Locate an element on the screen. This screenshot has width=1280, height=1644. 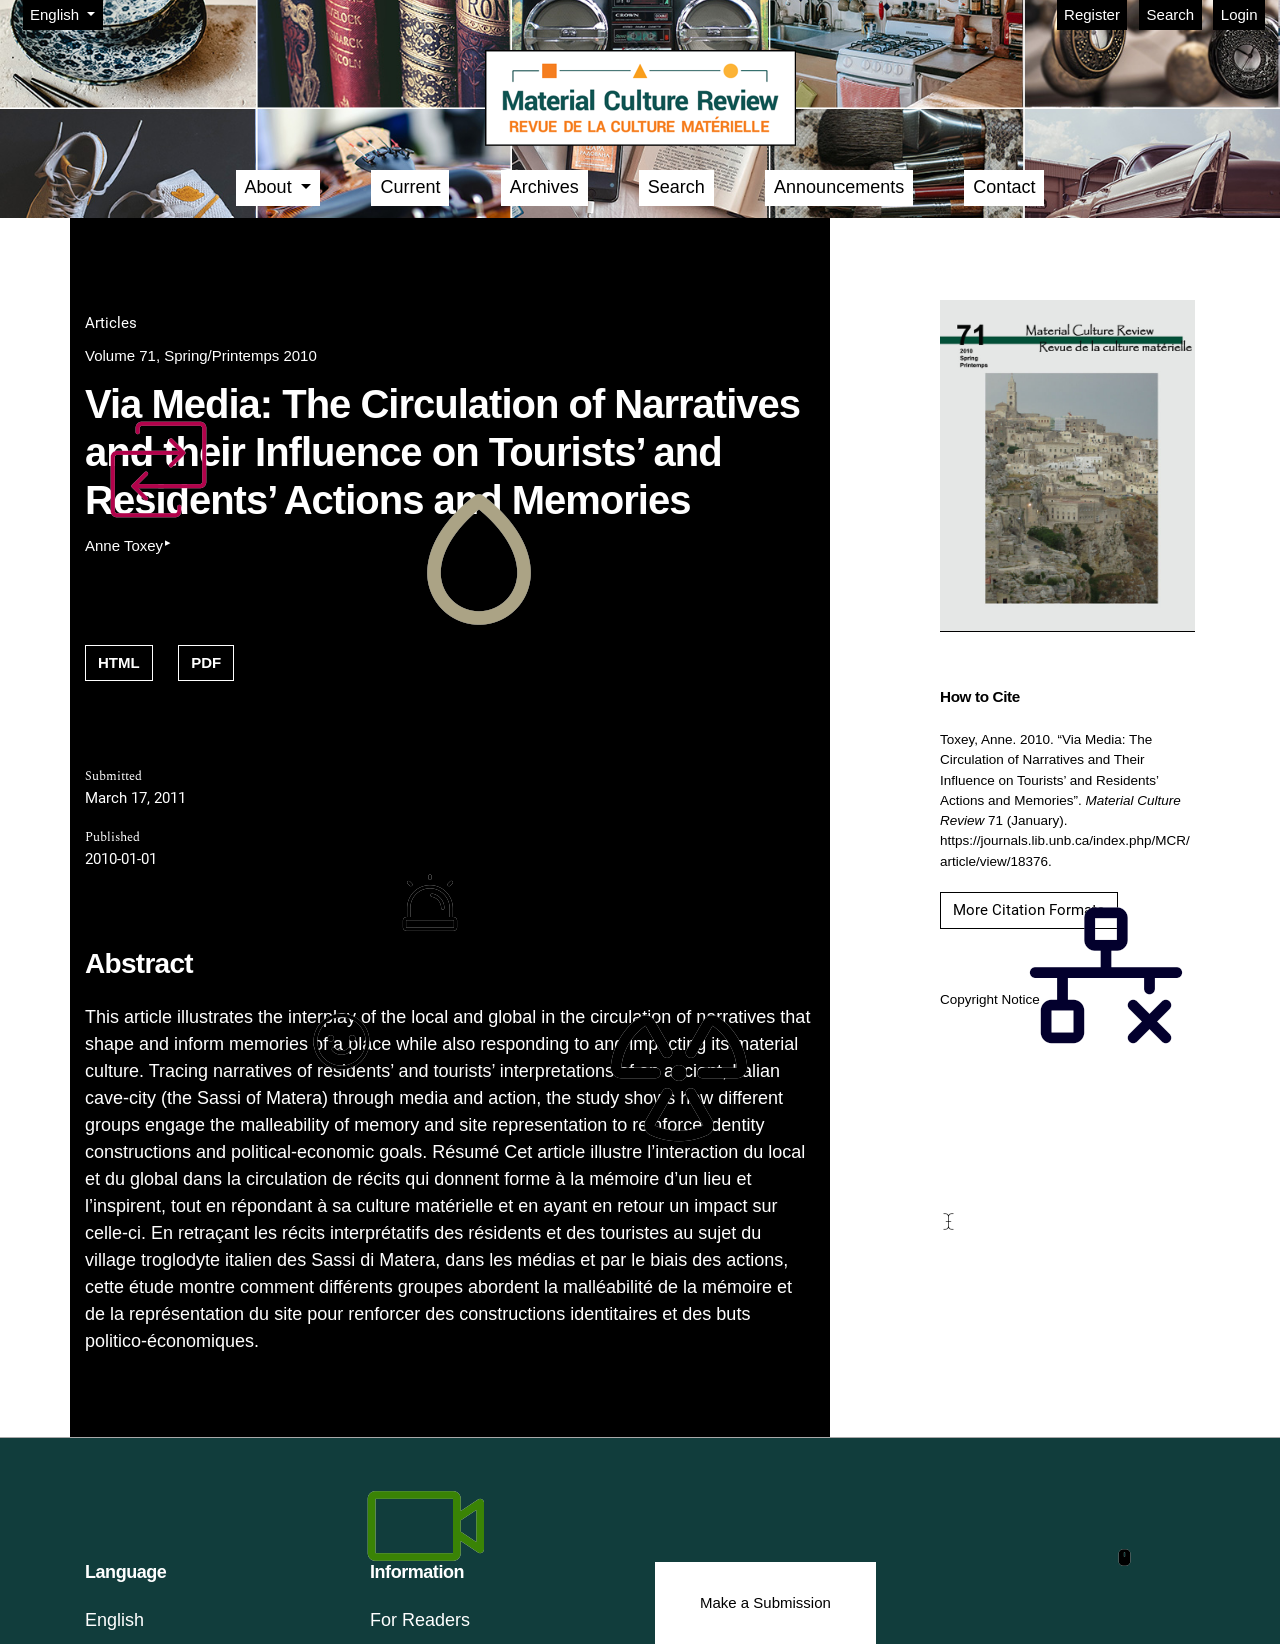
add an emoji or reaction is located at coordinates (341, 1041).